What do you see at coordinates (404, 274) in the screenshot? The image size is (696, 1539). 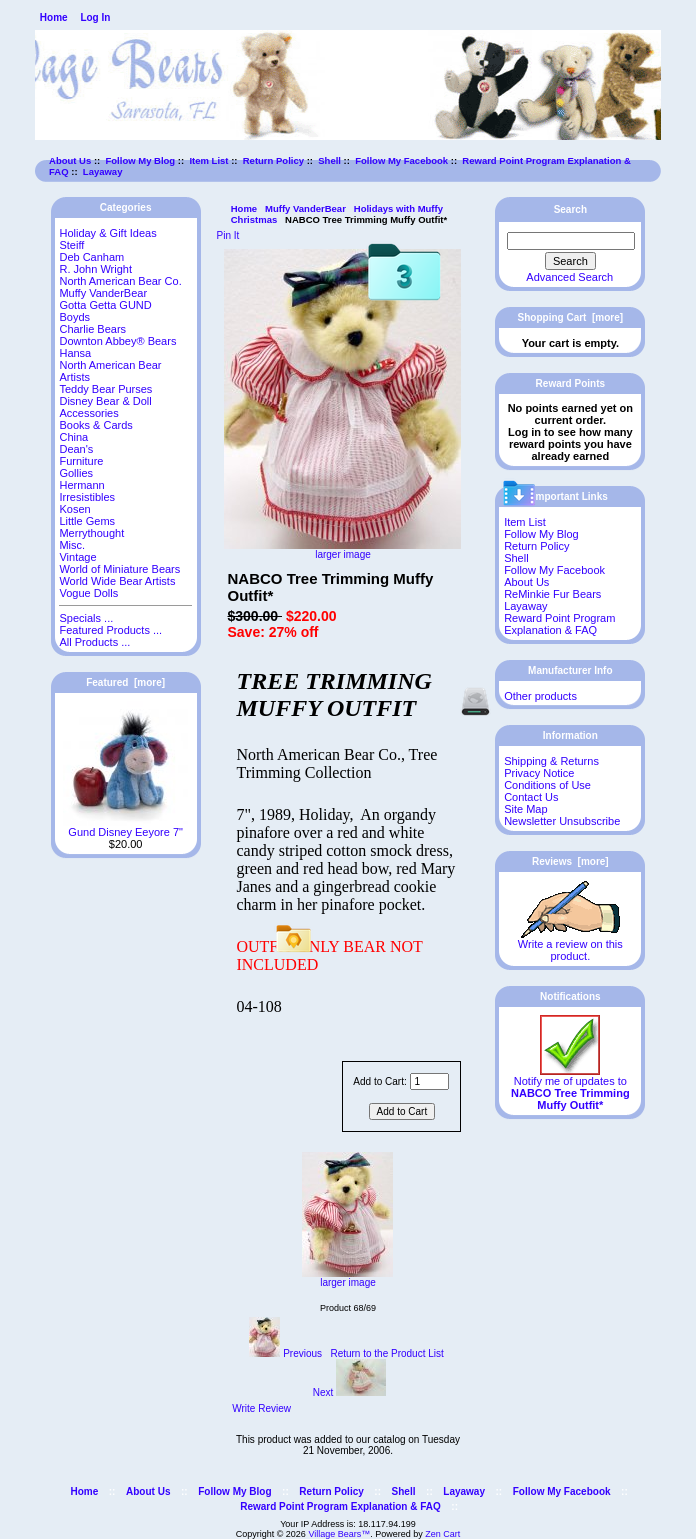 I see `folder containing autodesk 3ds max project files` at bounding box center [404, 274].